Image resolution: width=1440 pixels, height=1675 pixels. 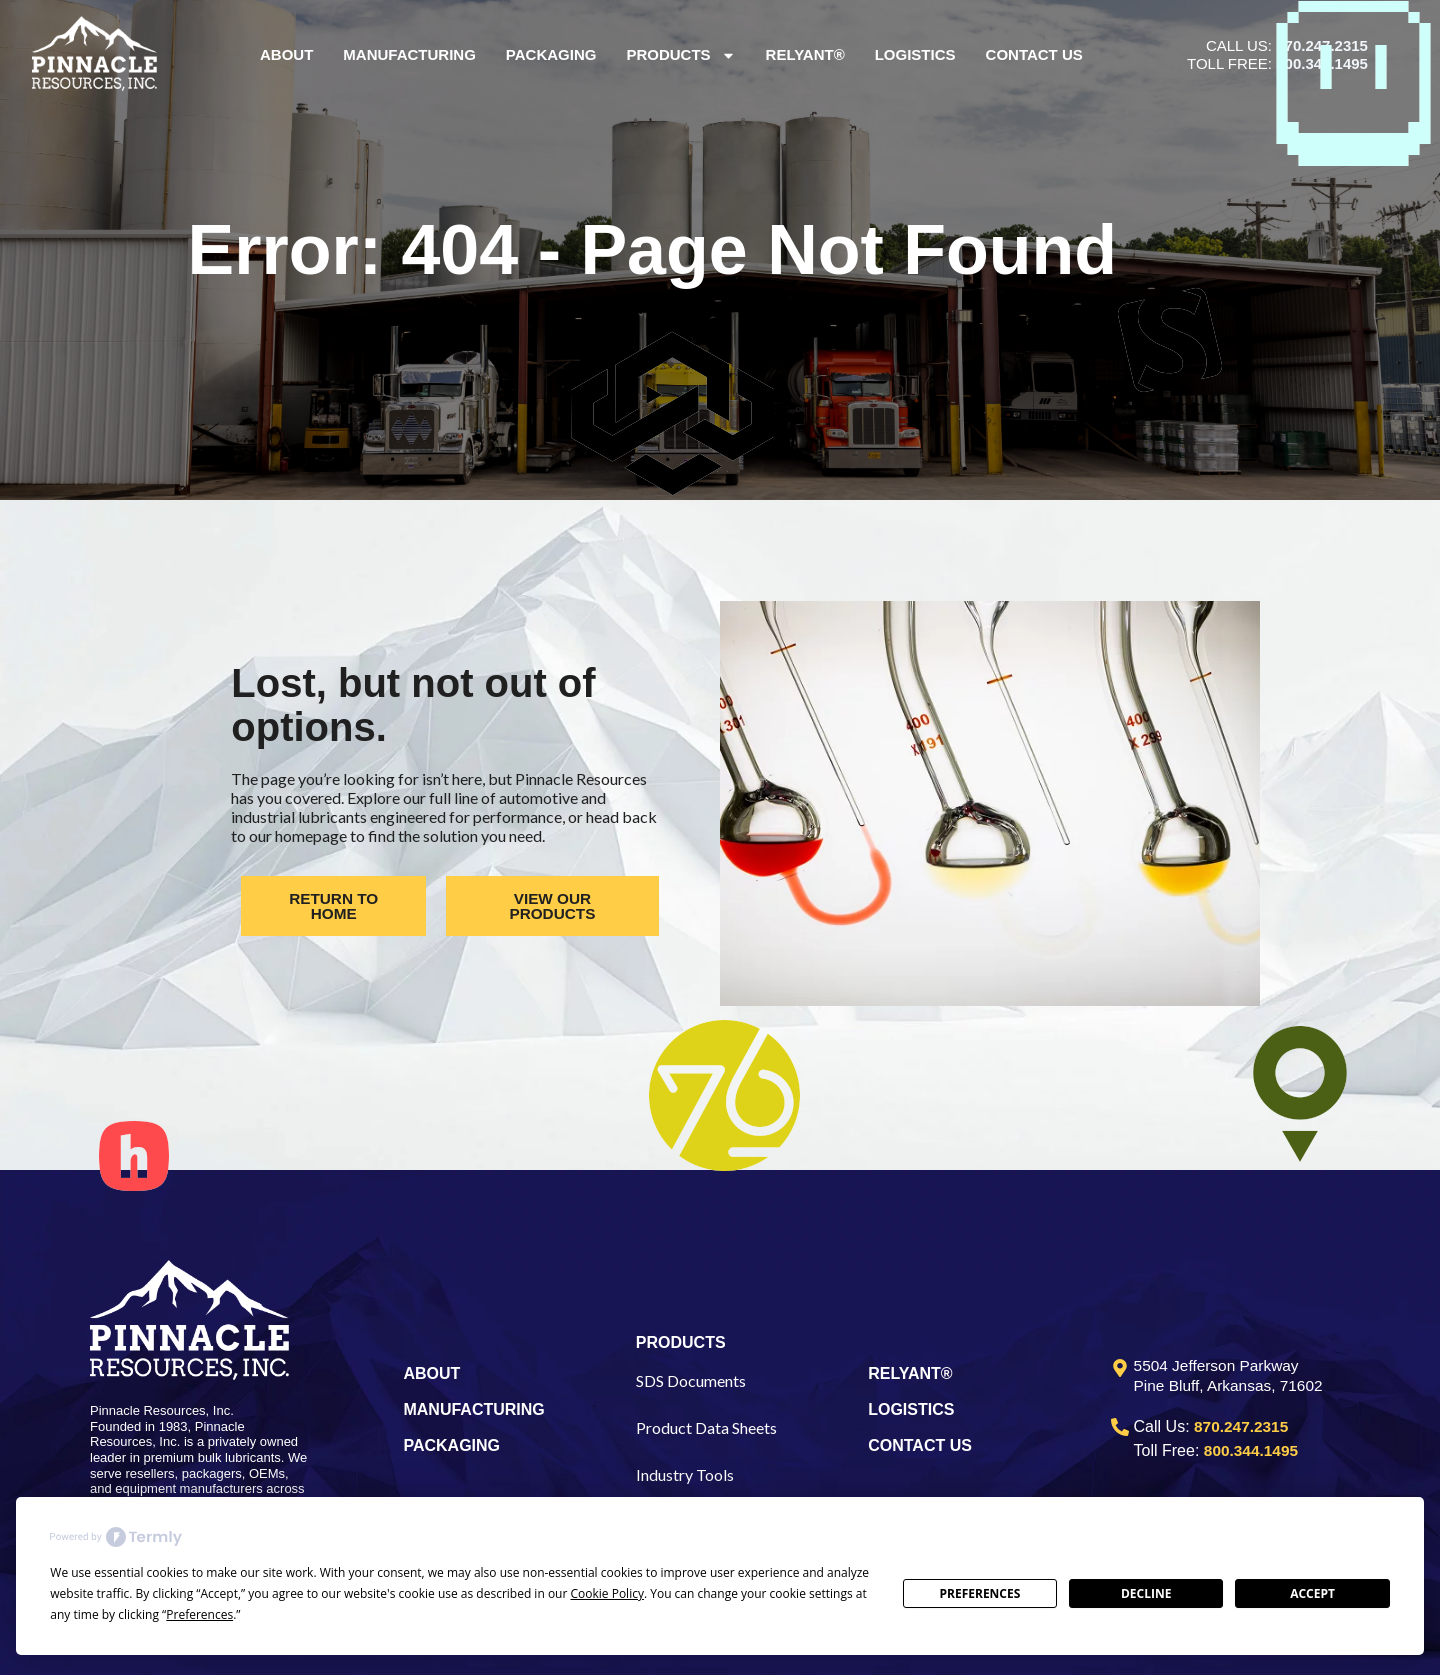 What do you see at coordinates (1353, 83) in the screenshot?
I see `open aseprite pixel art editor` at bounding box center [1353, 83].